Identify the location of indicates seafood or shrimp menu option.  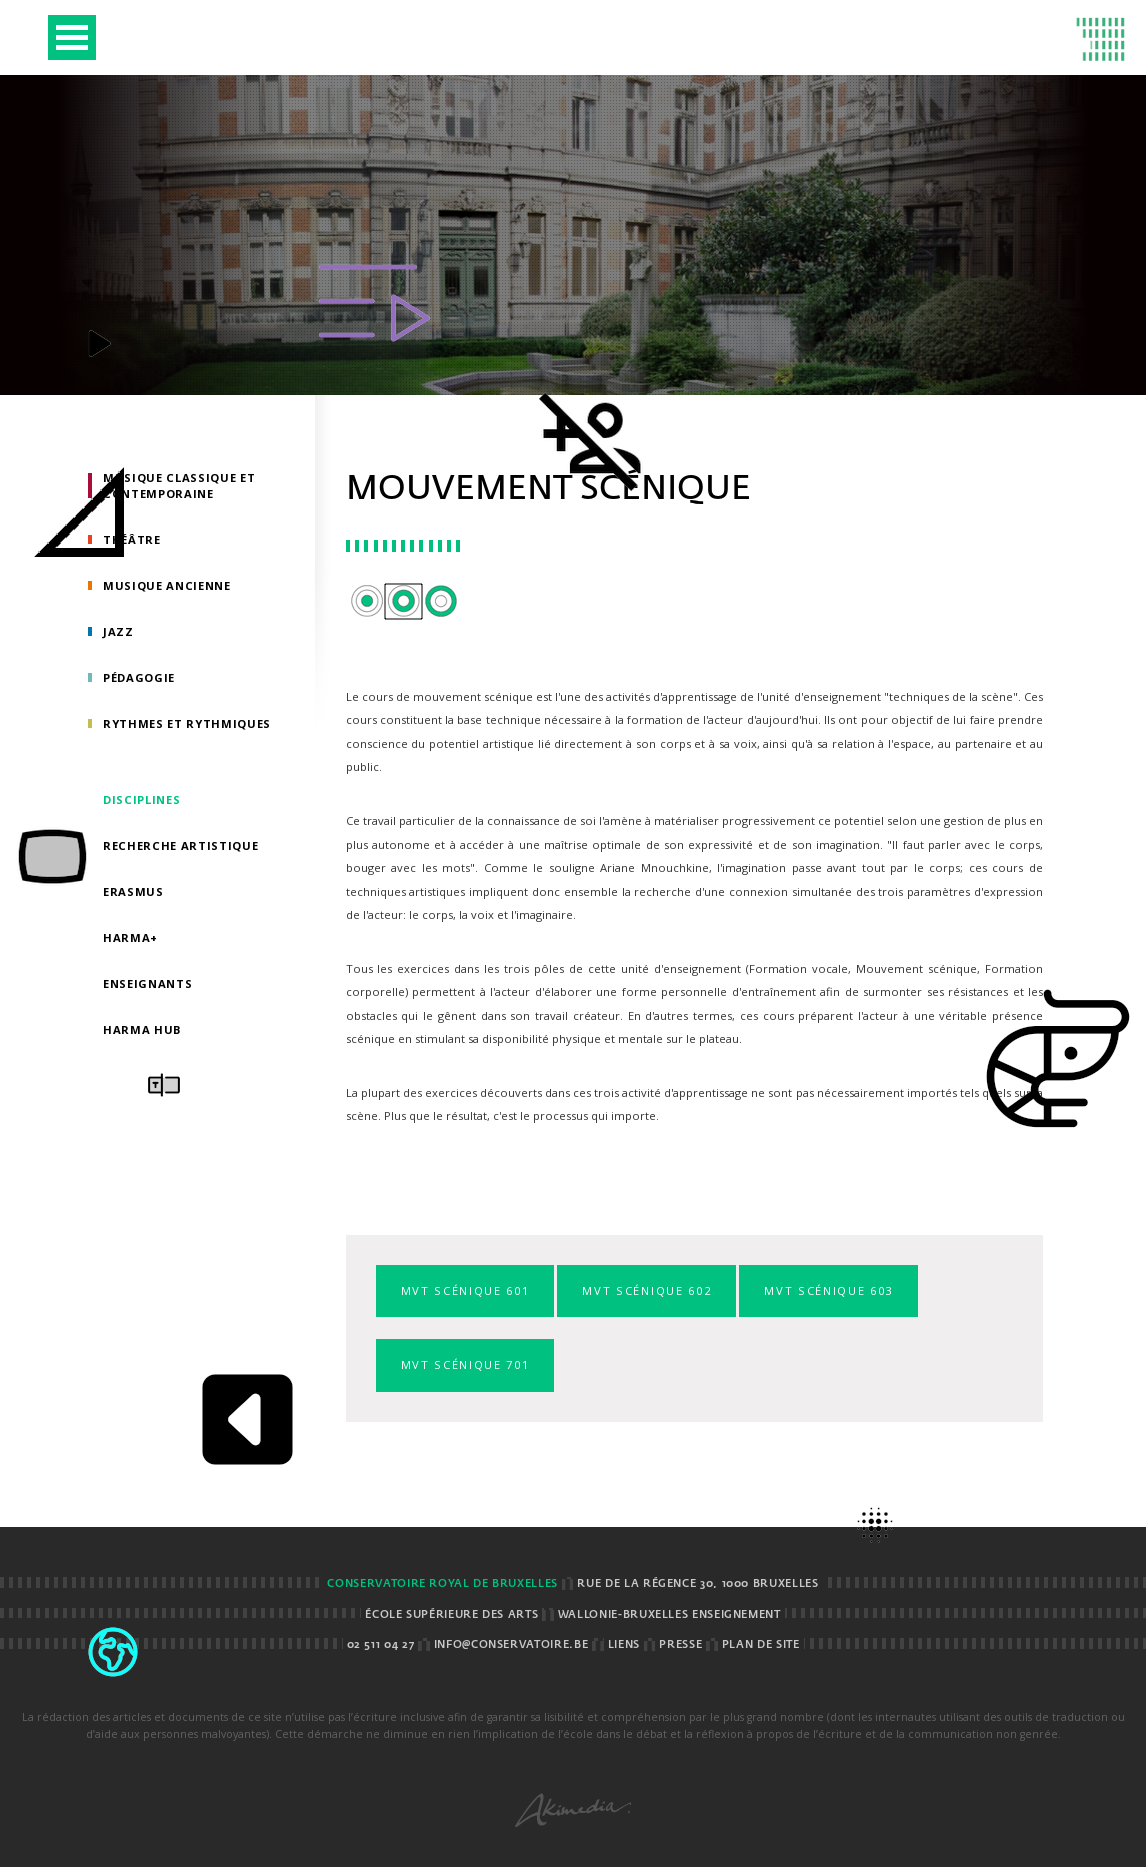
(1058, 1061).